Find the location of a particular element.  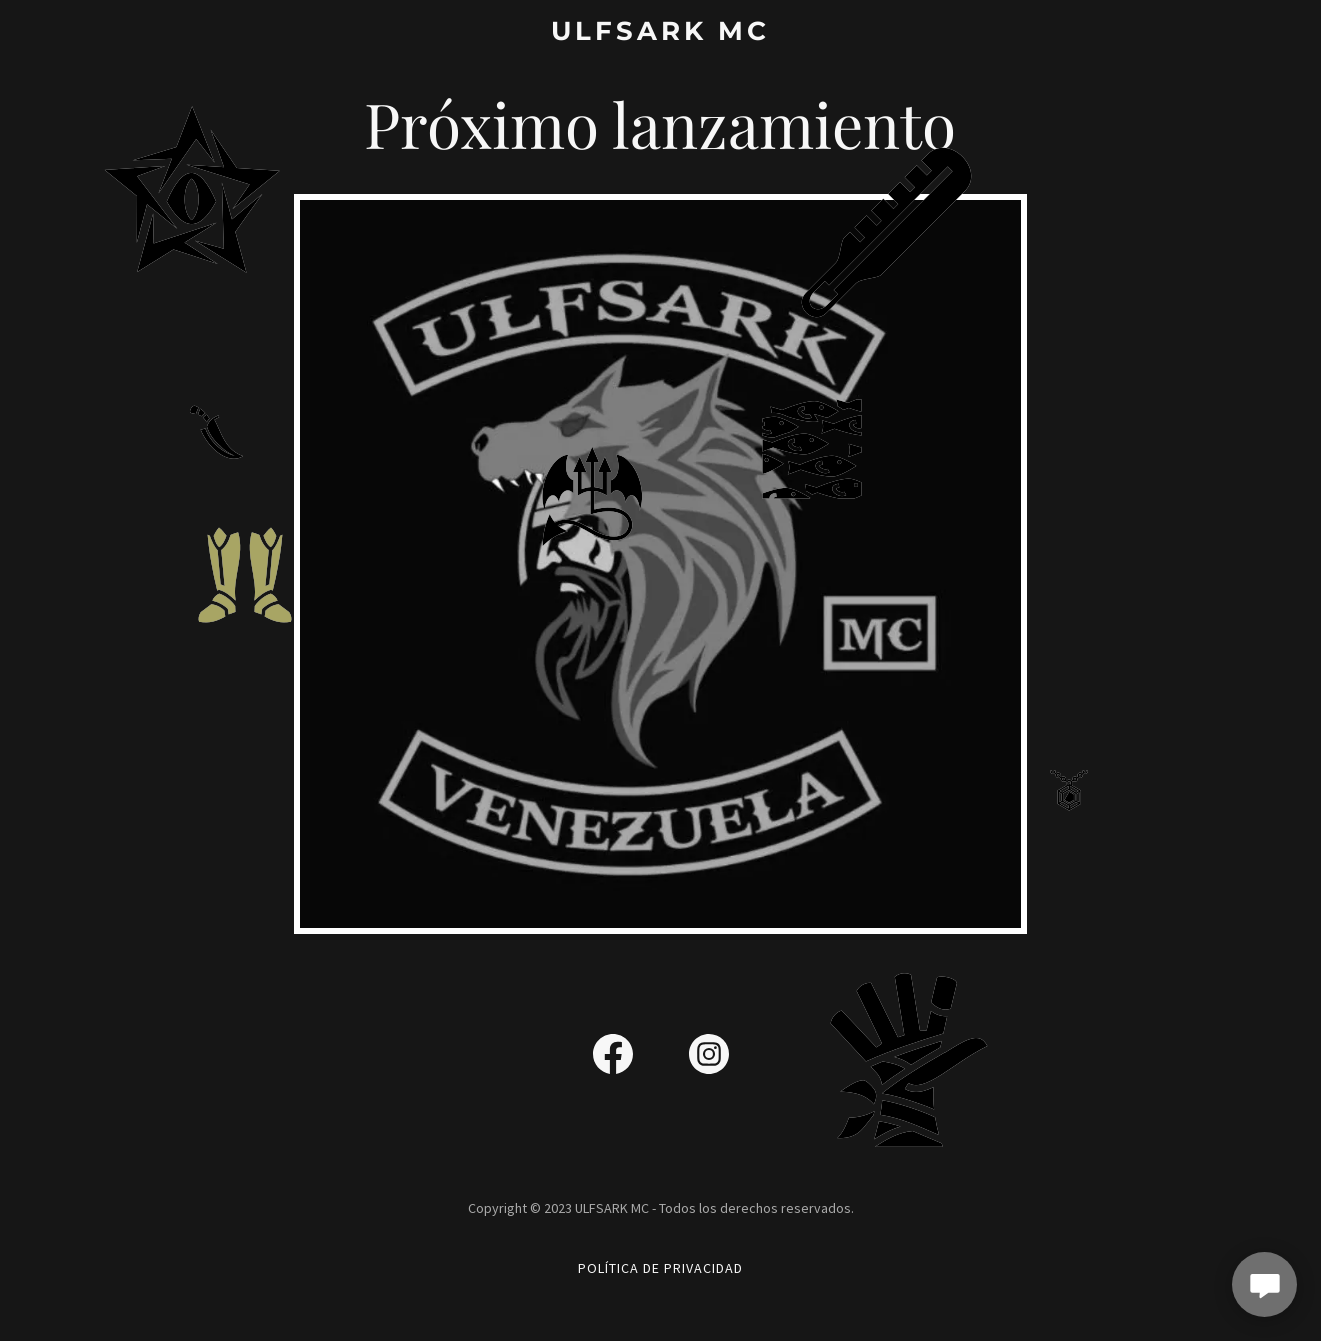

access first aid or injury reporting is located at coordinates (909, 1060).